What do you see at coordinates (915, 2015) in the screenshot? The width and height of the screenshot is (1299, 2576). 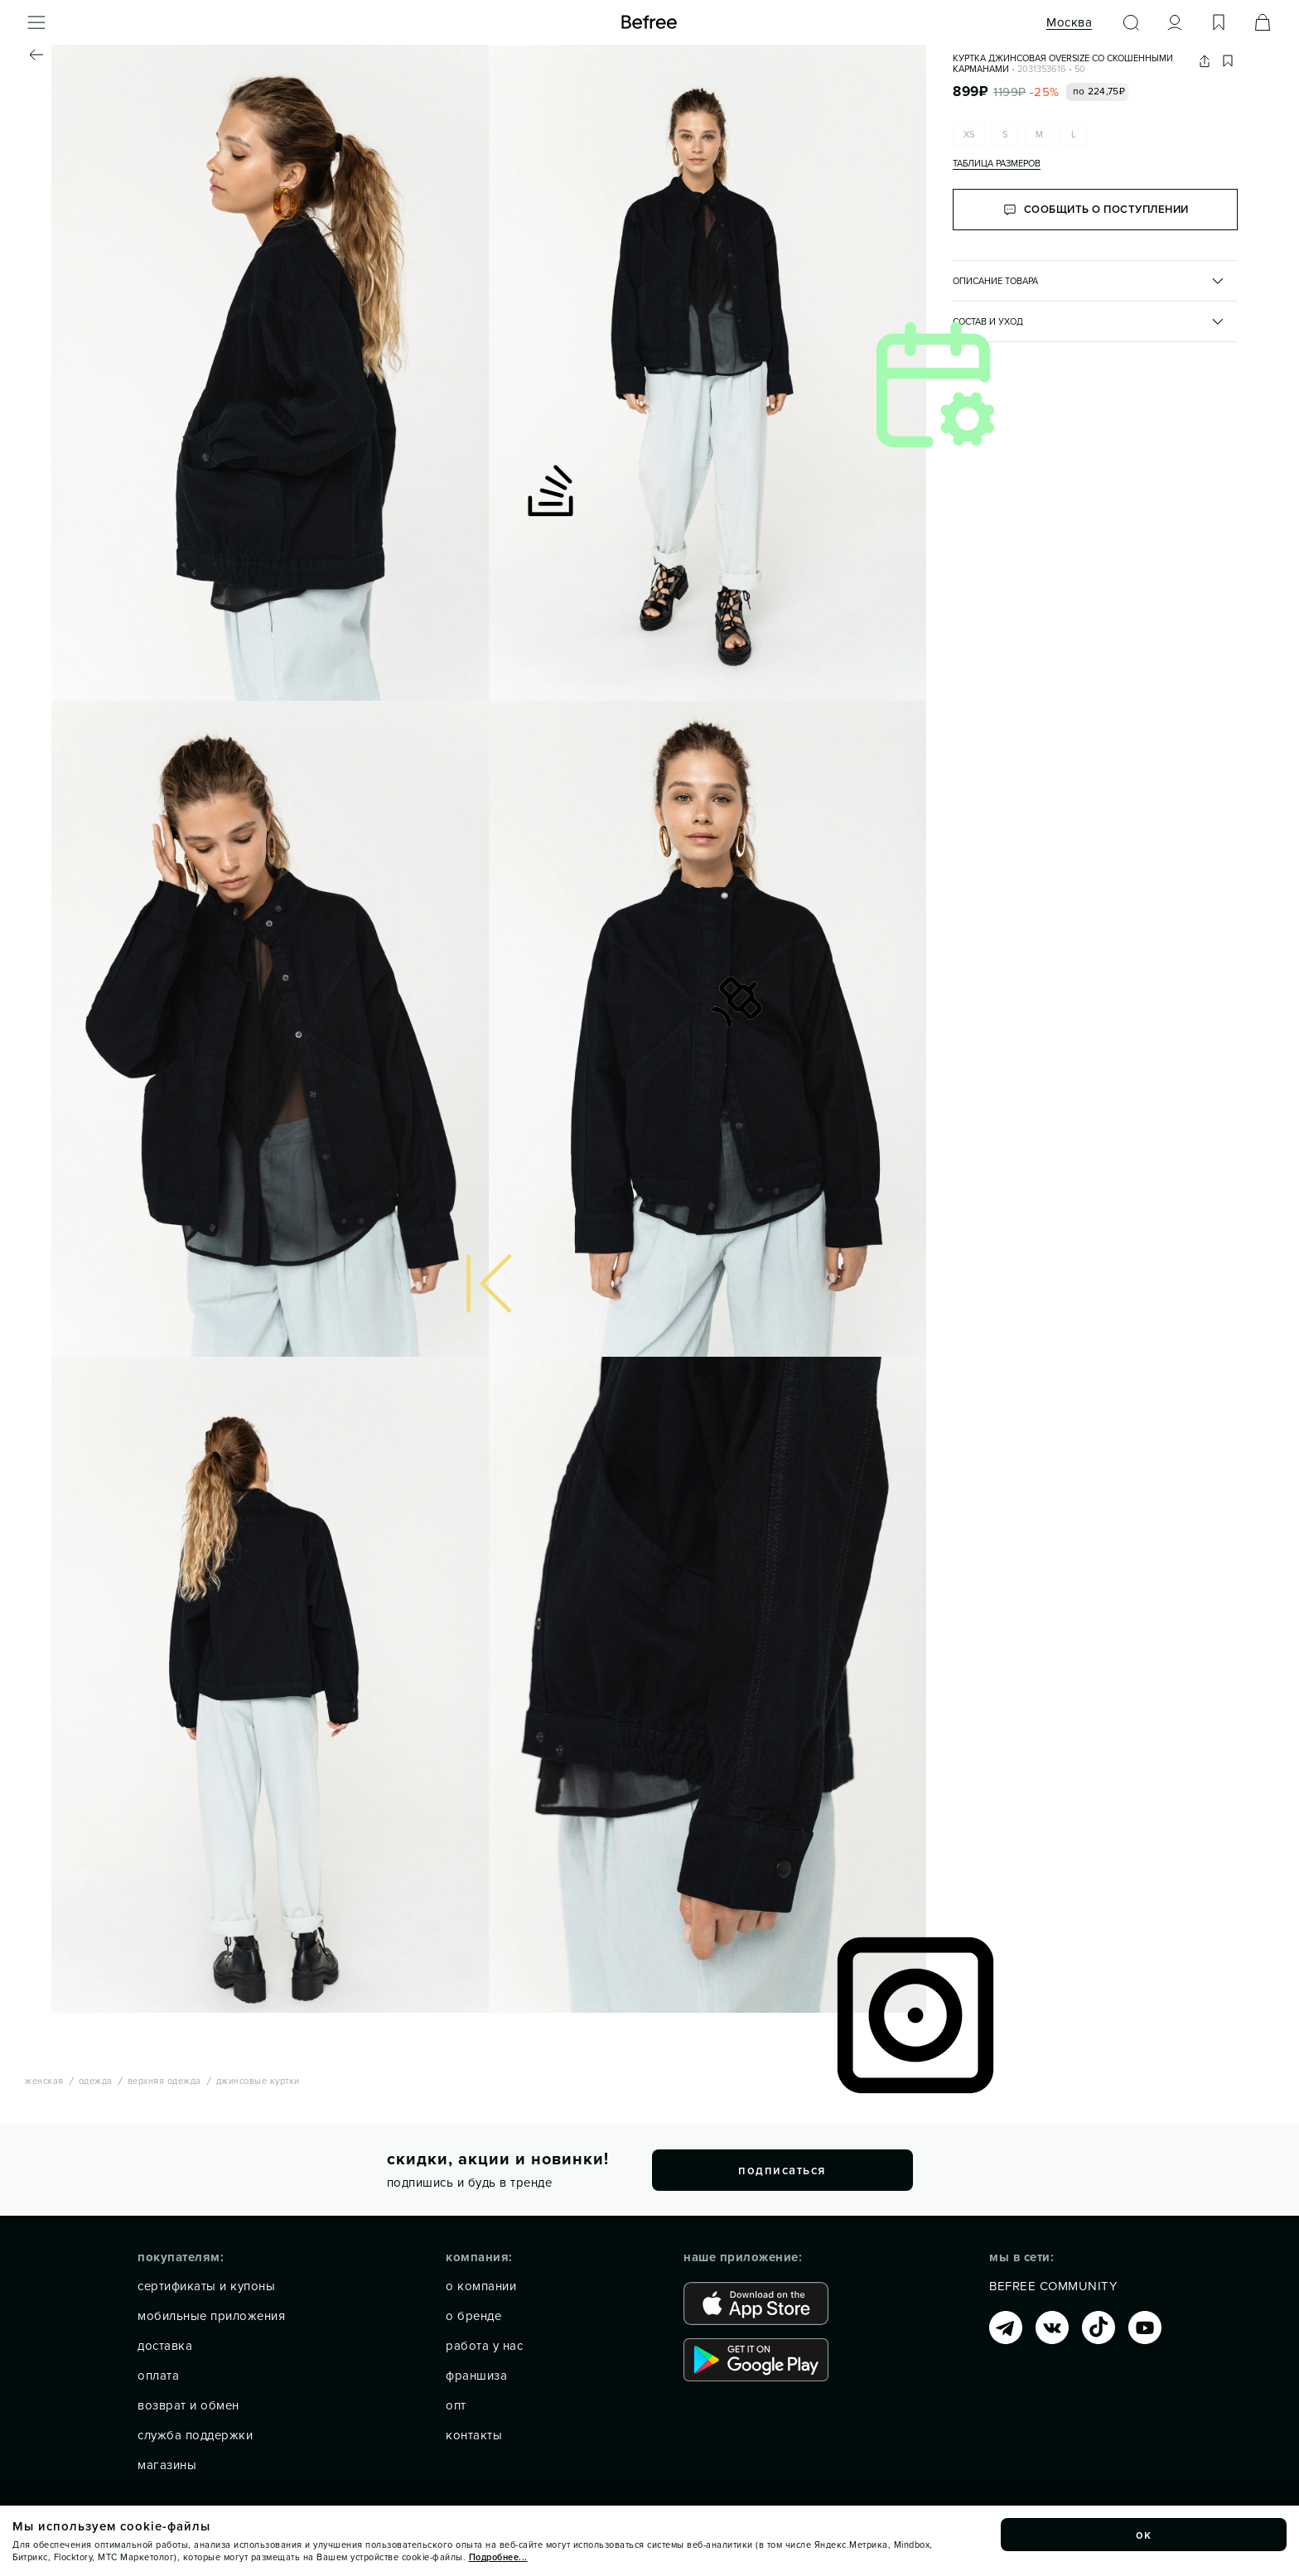 I see `browse music or audio library` at bounding box center [915, 2015].